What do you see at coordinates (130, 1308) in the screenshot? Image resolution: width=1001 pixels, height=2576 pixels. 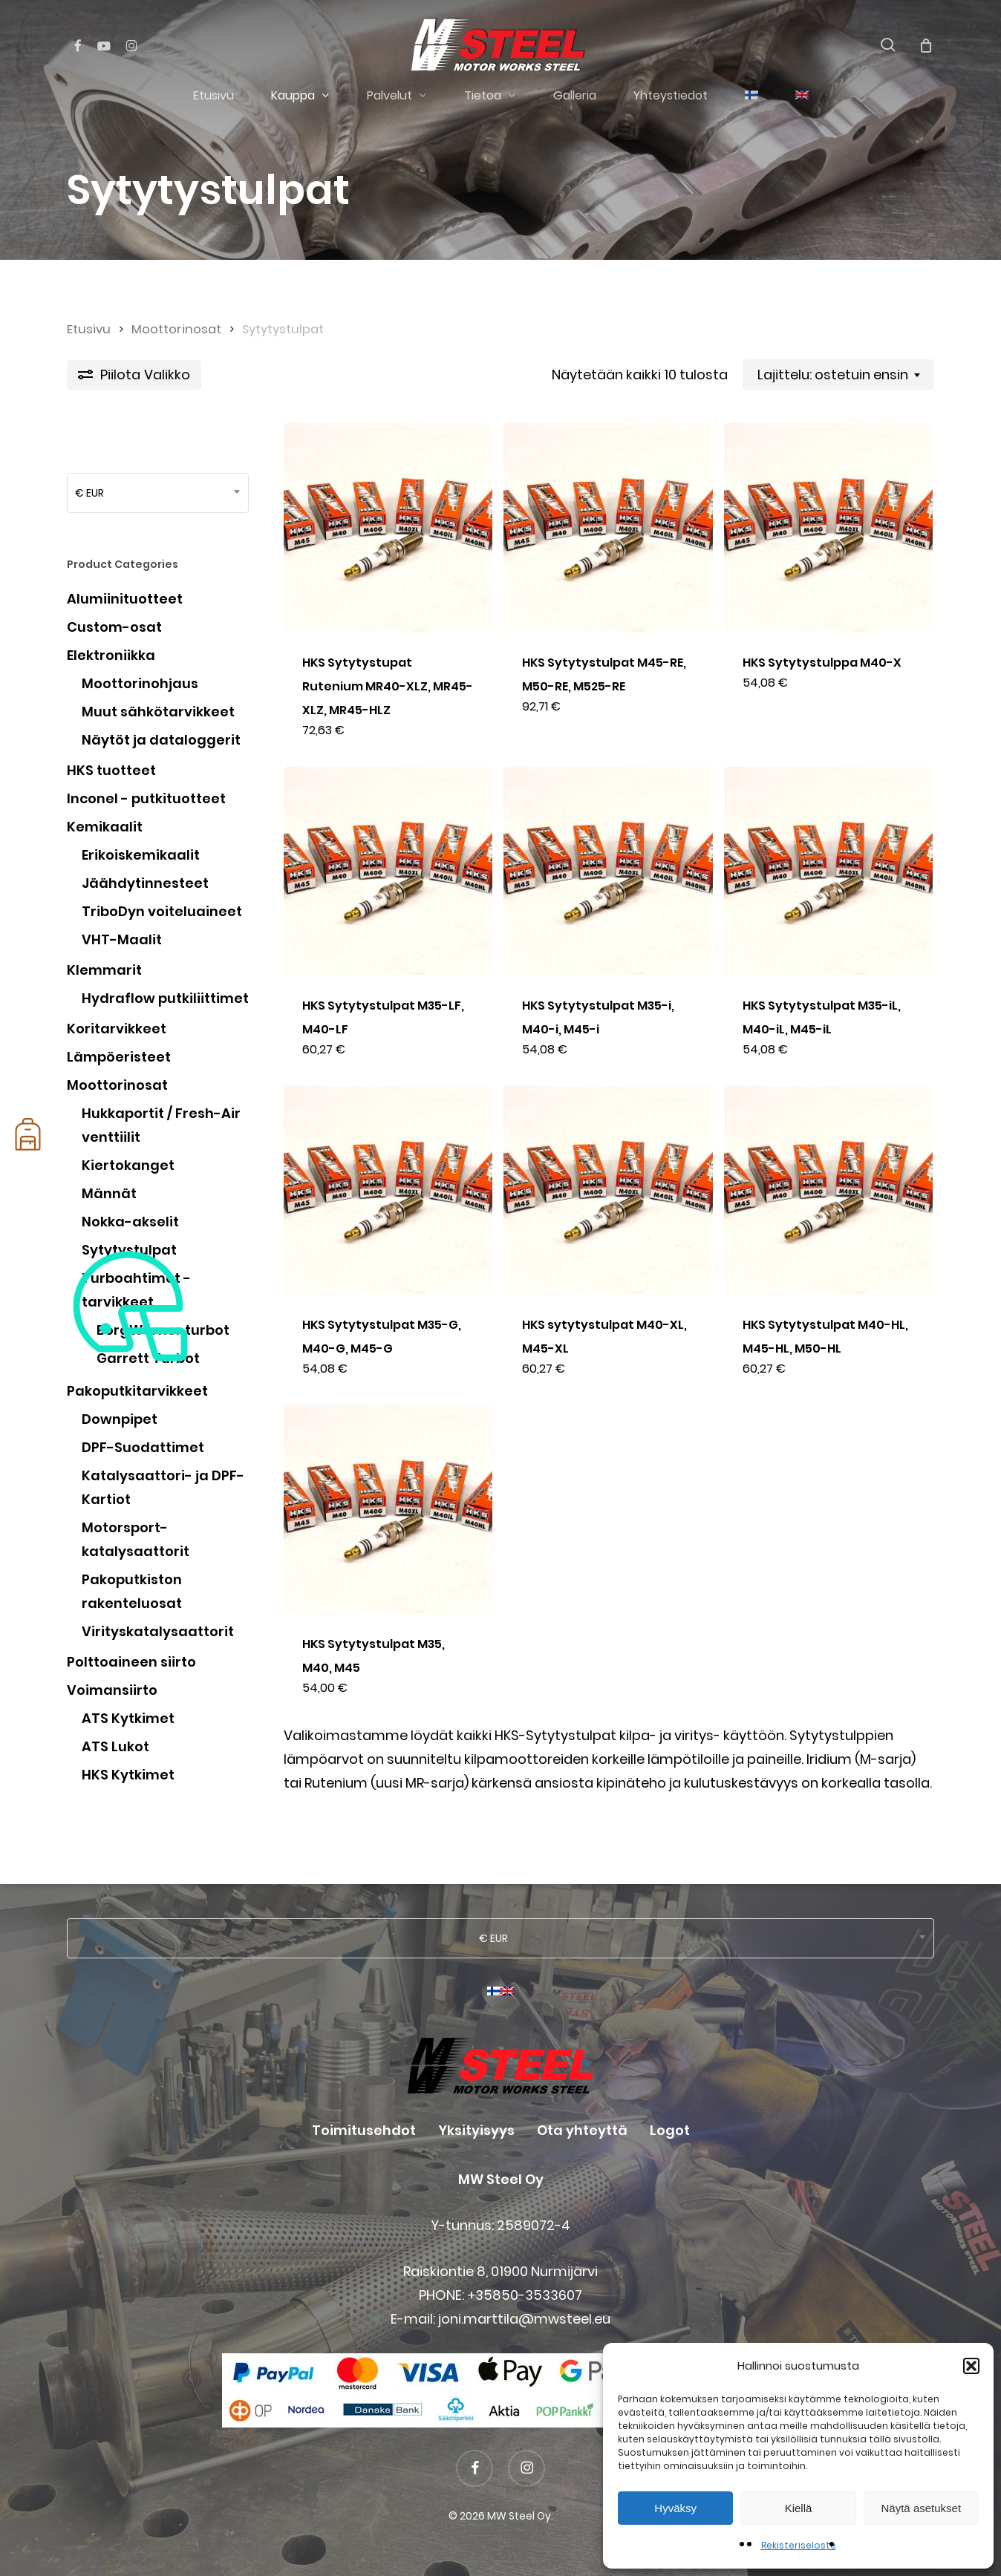 I see `view football or sports content` at bounding box center [130, 1308].